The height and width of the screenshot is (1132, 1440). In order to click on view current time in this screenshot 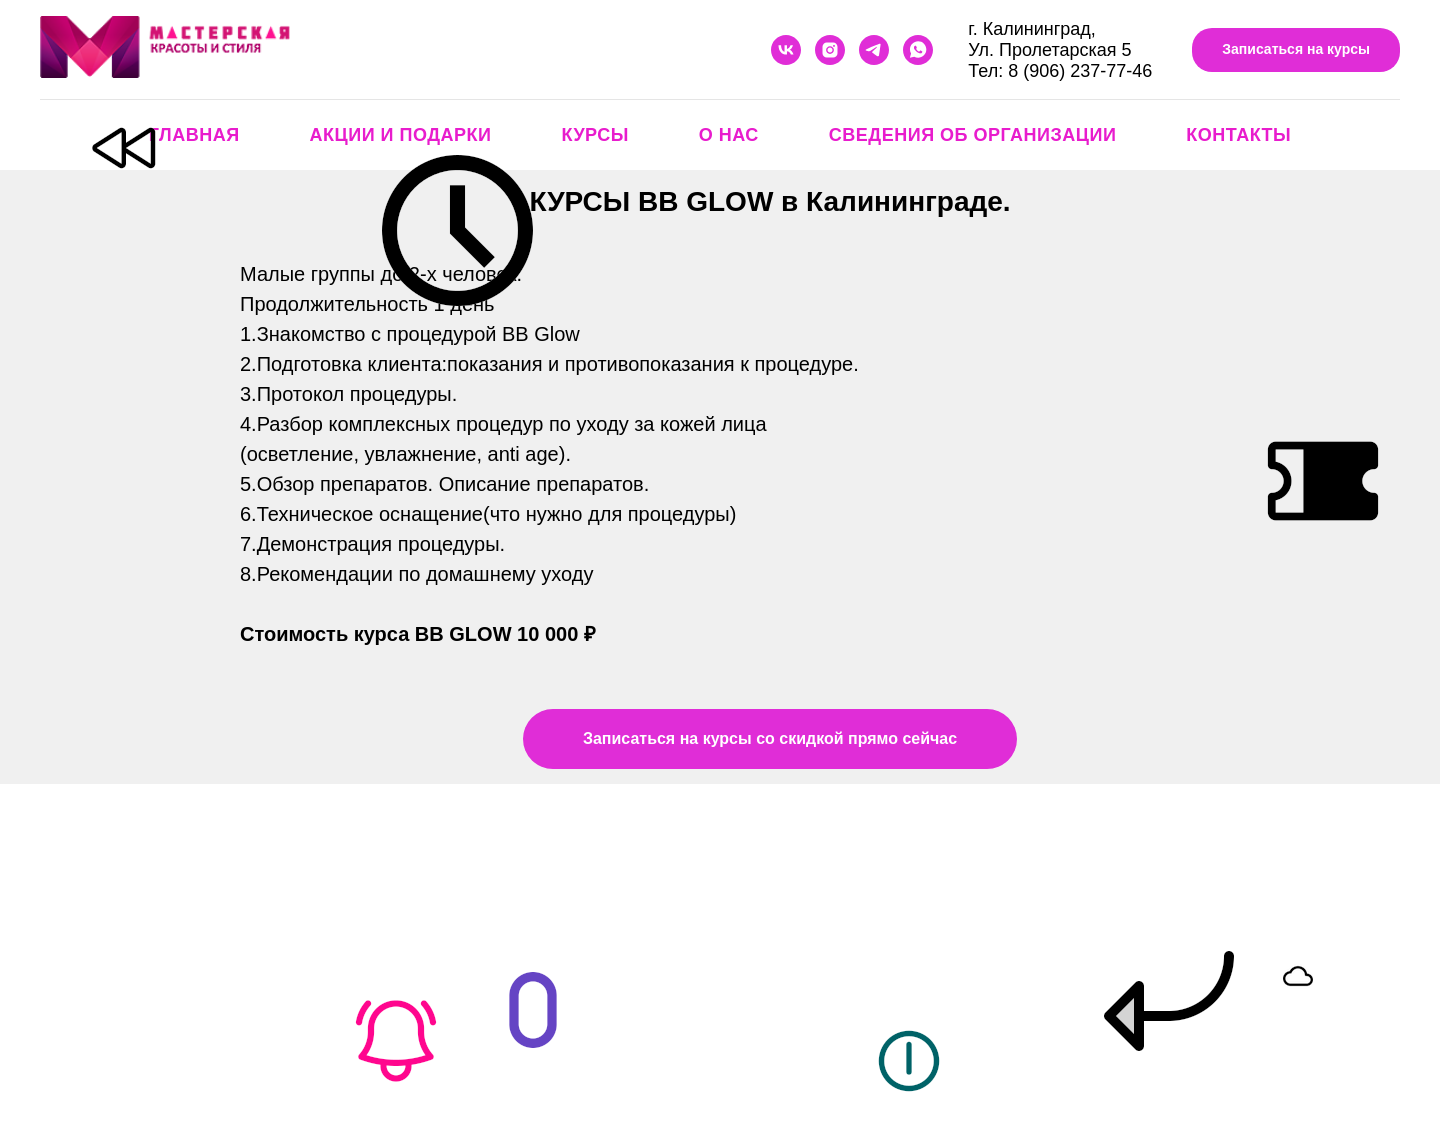, I will do `click(457, 230)`.